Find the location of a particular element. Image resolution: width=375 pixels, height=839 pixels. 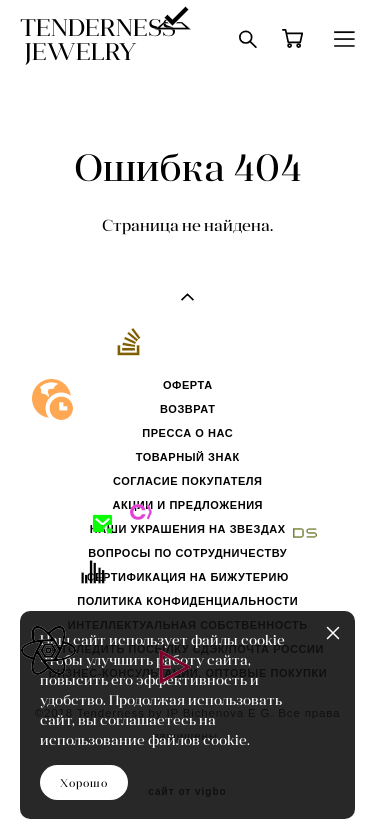

view grouped bar chart data is located at coordinates (93, 572).